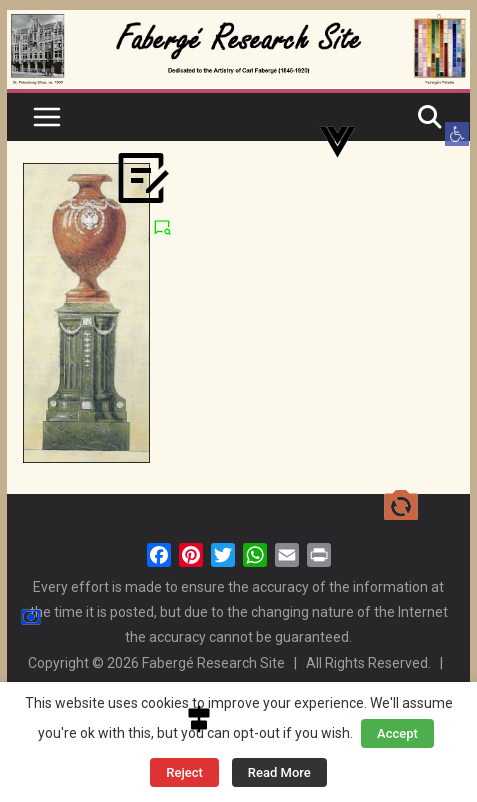 The height and width of the screenshot is (802, 477). I want to click on align selected items to horizontal center, so click(199, 719).